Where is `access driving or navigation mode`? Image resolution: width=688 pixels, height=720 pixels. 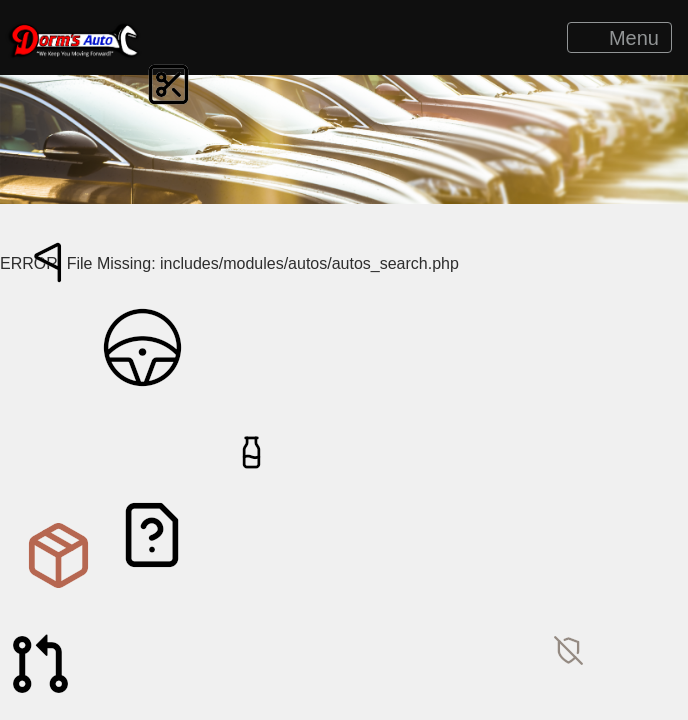
access driving or navigation mode is located at coordinates (142, 347).